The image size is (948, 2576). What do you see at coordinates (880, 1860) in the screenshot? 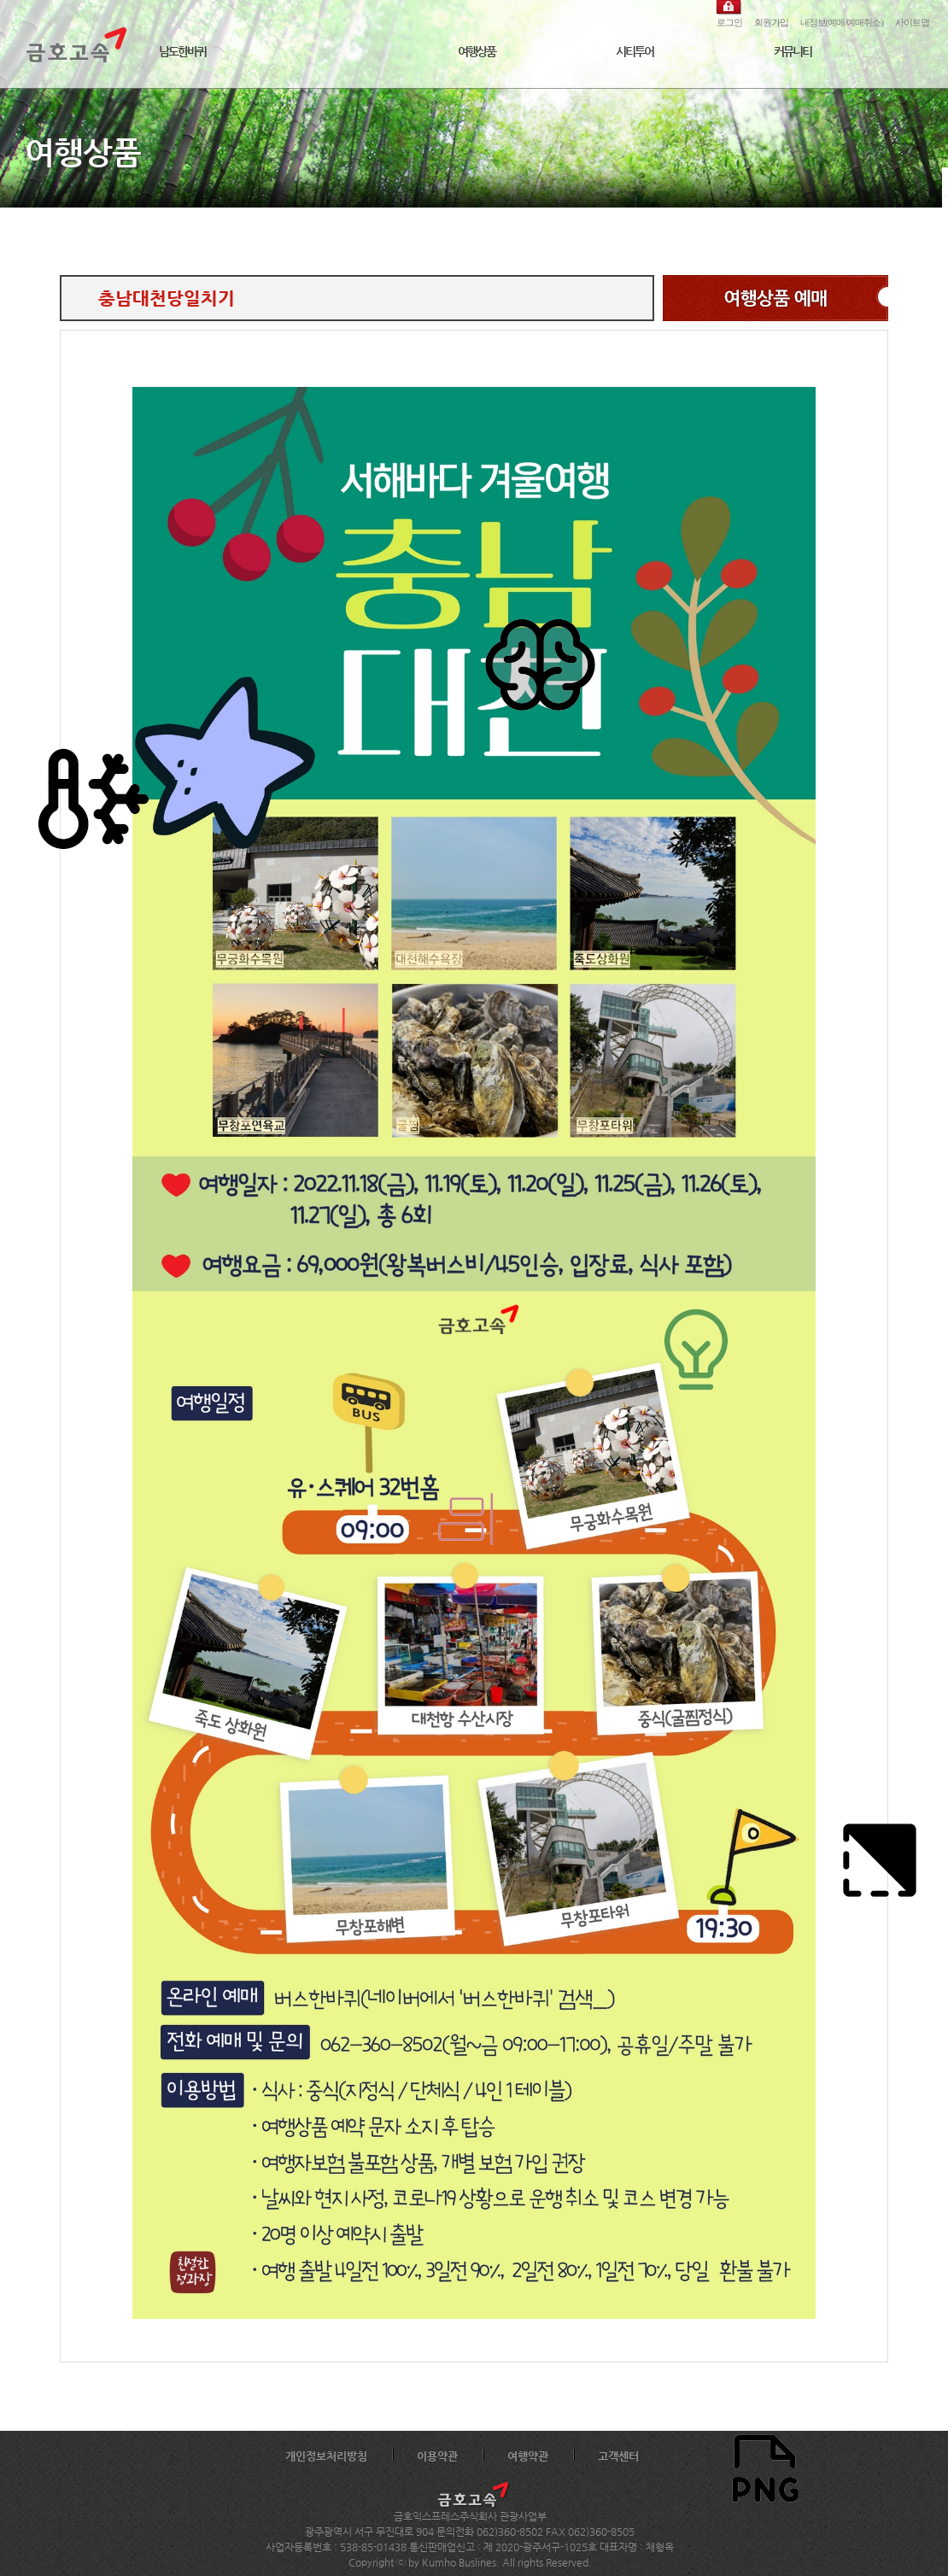
I see `invert current selection` at bounding box center [880, 1860].